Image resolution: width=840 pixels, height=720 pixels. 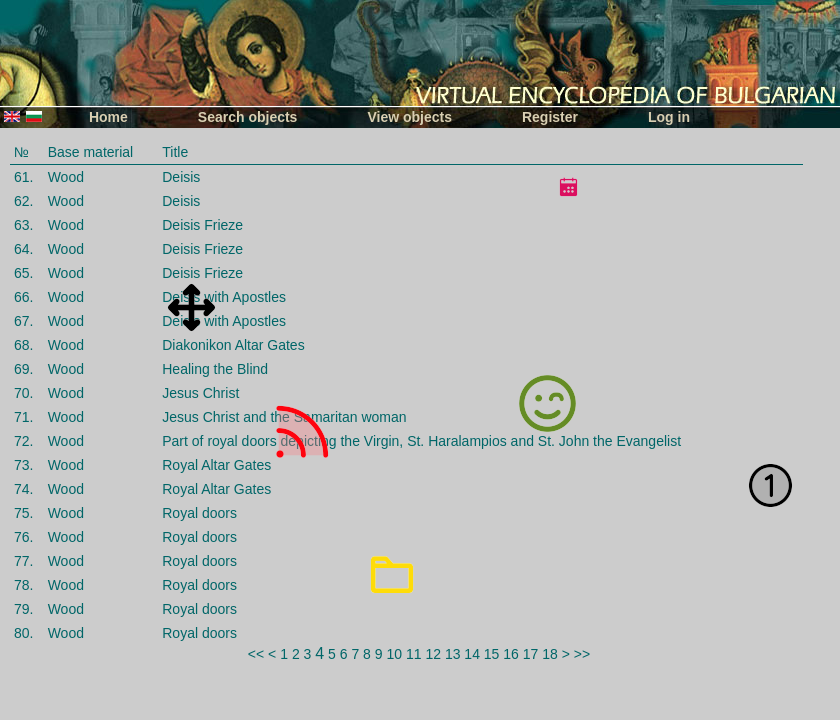 What do you see at coordinates (298, 435) in the screenshot?
I see `subscribe to RSS feed` at bounding box center [298, 435].